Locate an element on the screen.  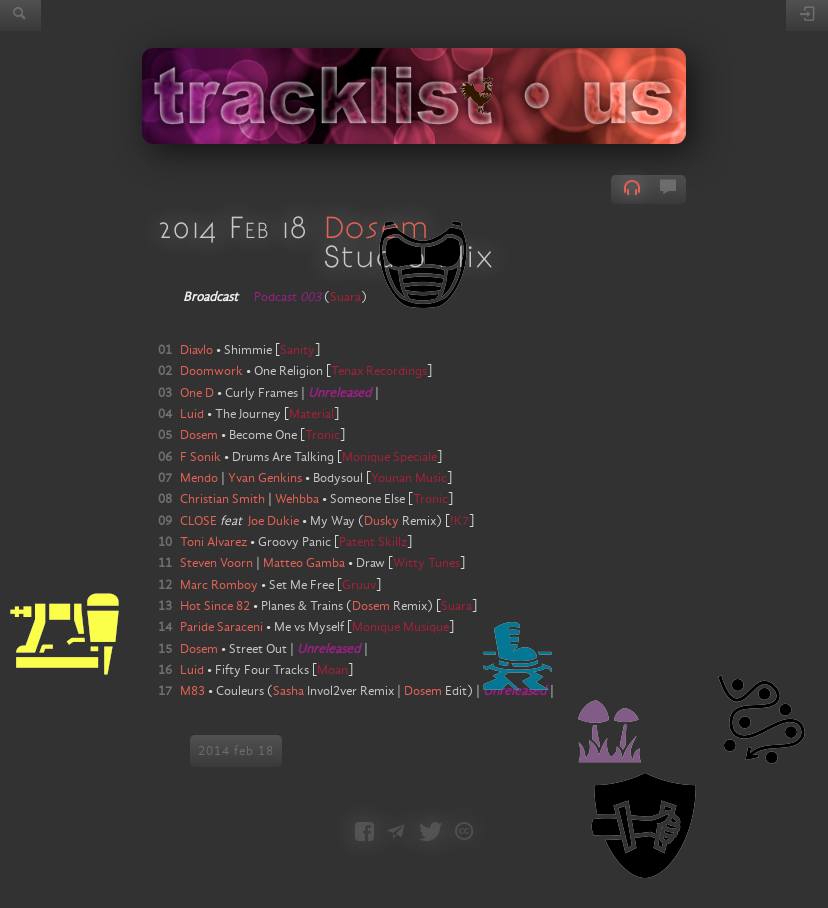
pneumatic stapler tool in a crafting or building game is located at coordinates (65, 634).